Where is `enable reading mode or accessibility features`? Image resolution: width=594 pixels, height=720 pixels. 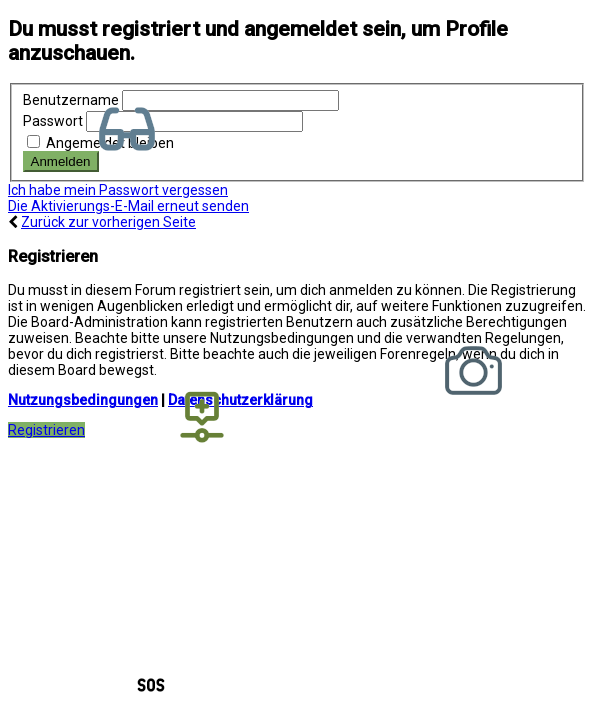 enable reading mode or accessibility features is located at coordinates (127, 129).